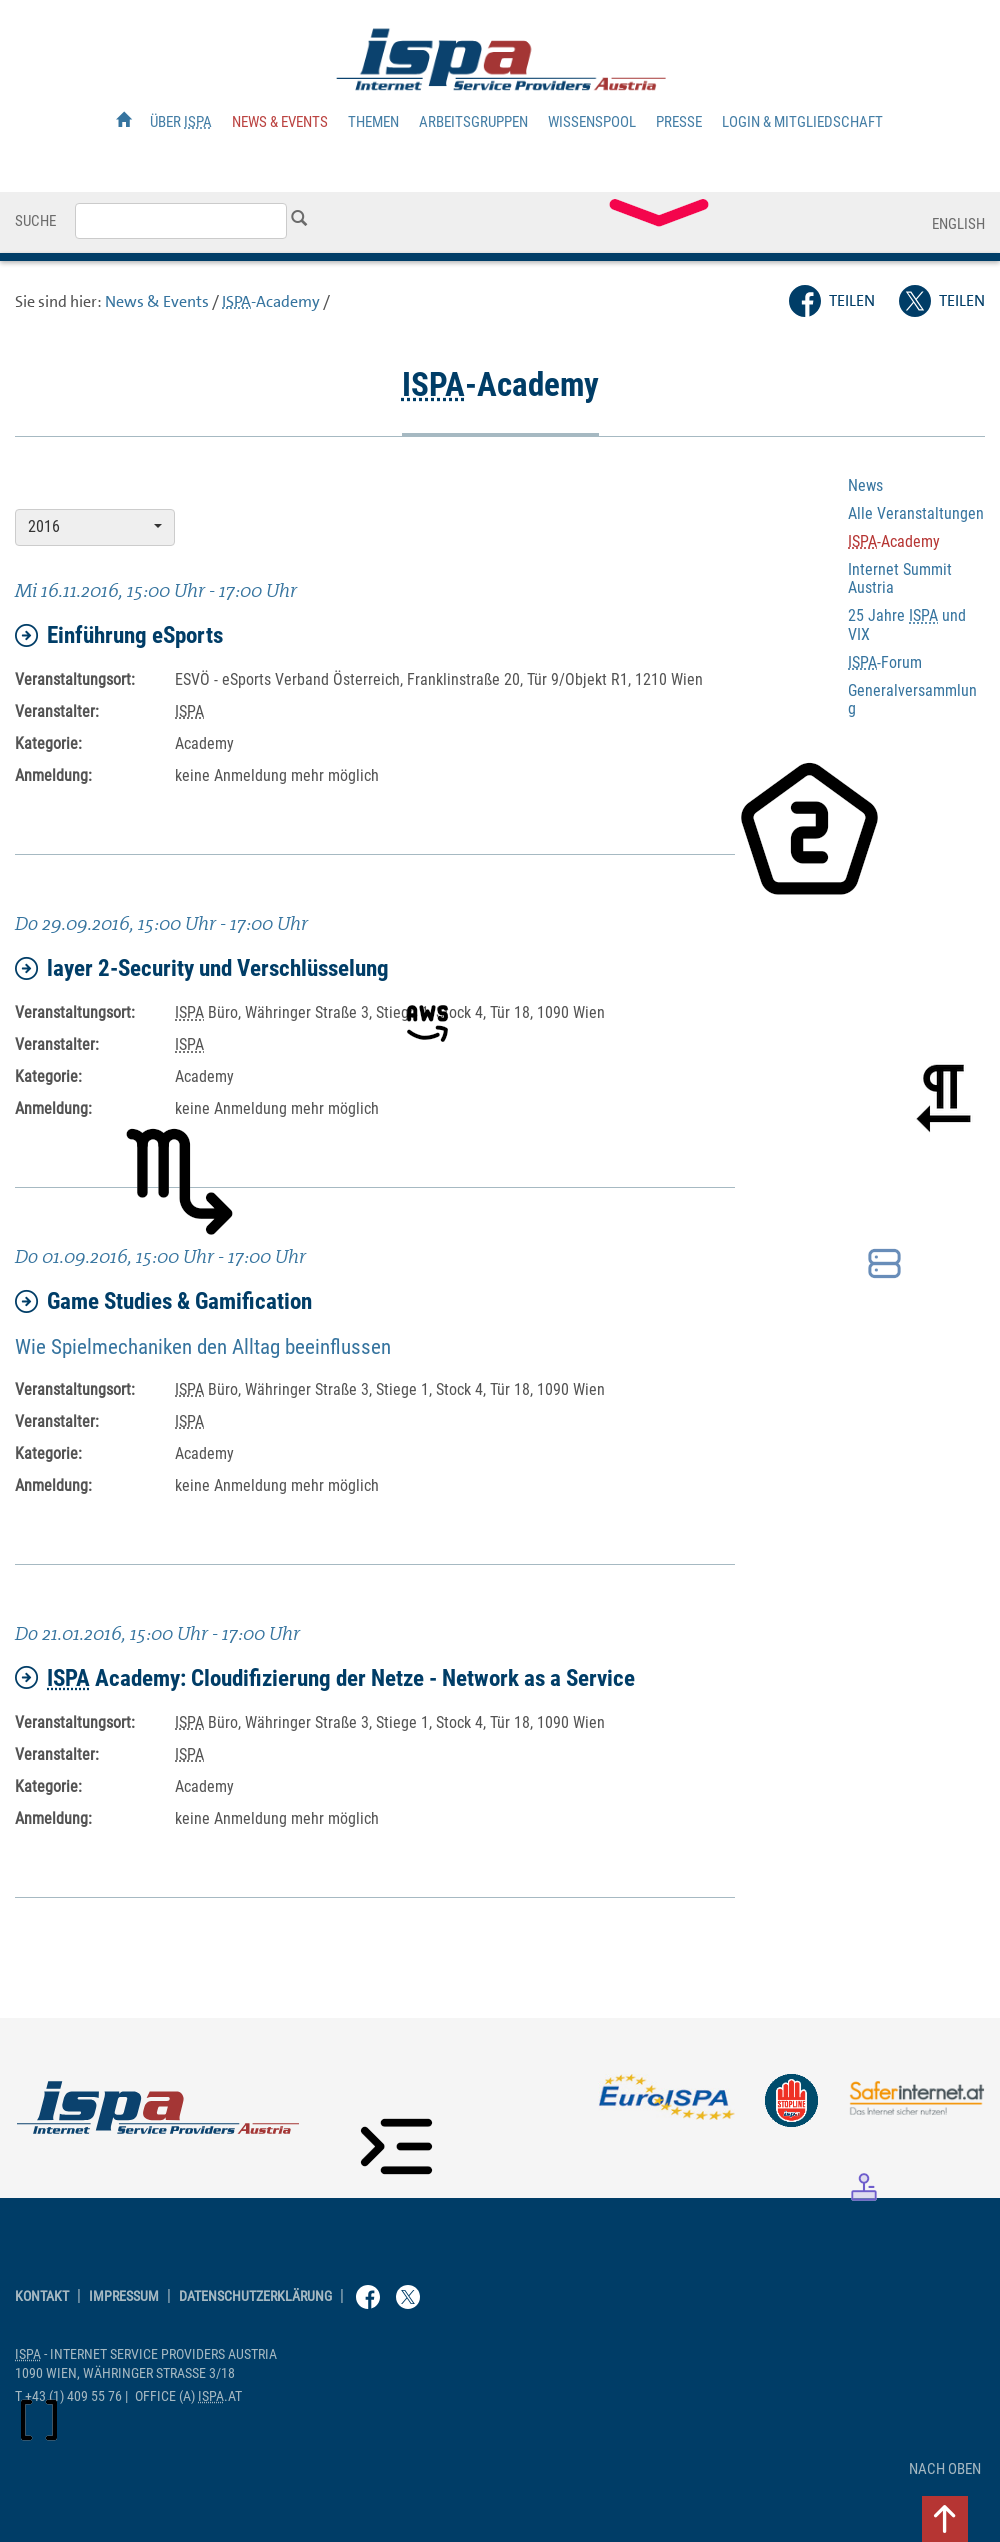 The image size is (1000, 2542). What do you see at coordinates (943, 1098) in the screenshot?
I see `switch text direction to right-to-left` at bounding box center [943, 1098].